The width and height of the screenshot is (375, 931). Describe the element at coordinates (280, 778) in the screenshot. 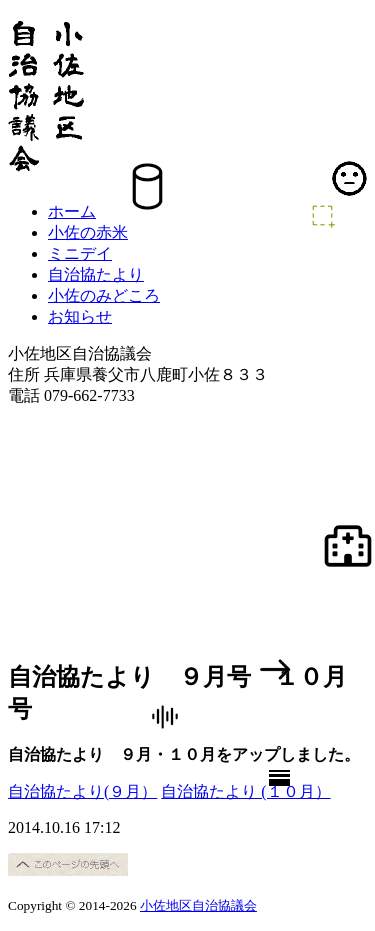

I see `split view horizontally` at that location.